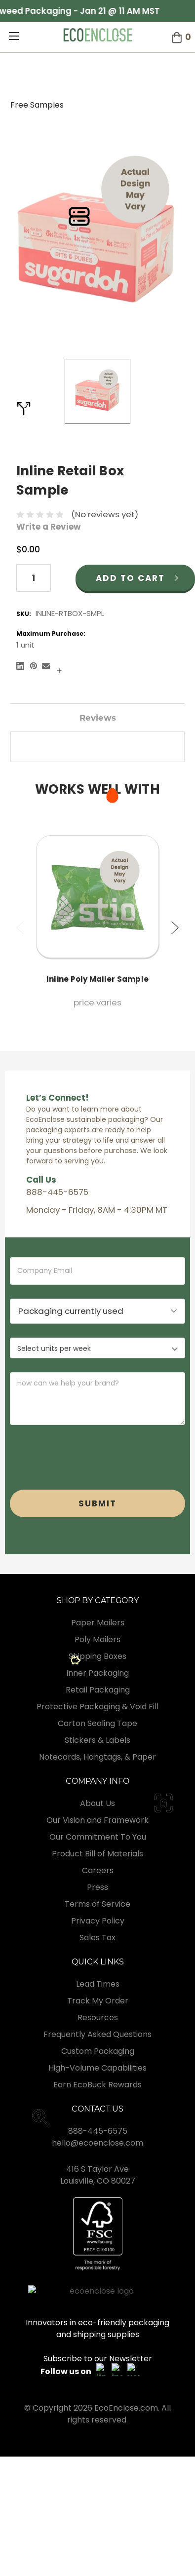 This screenshot has height=2576, width=195. What do you see at coordinates (79, 216) in the screenshot?
I see `view server status` at bounding box center [79, 216].